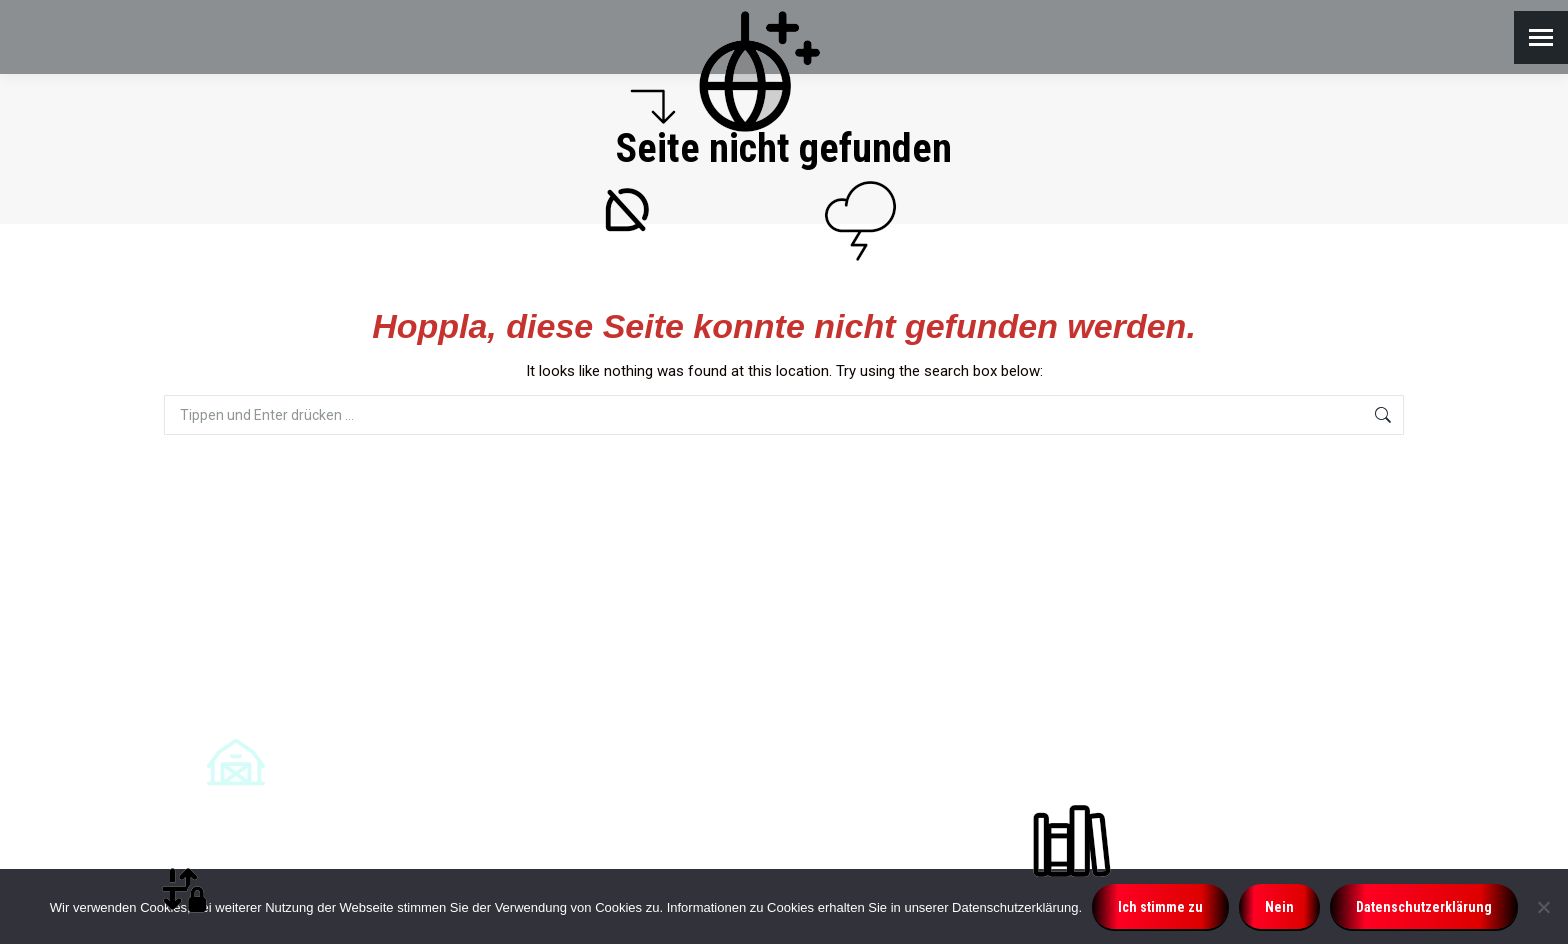  What do you see at coordinates (1072, 841) in the screenshot?
I see `access your library or collection` at bounding box center [1072, 841].